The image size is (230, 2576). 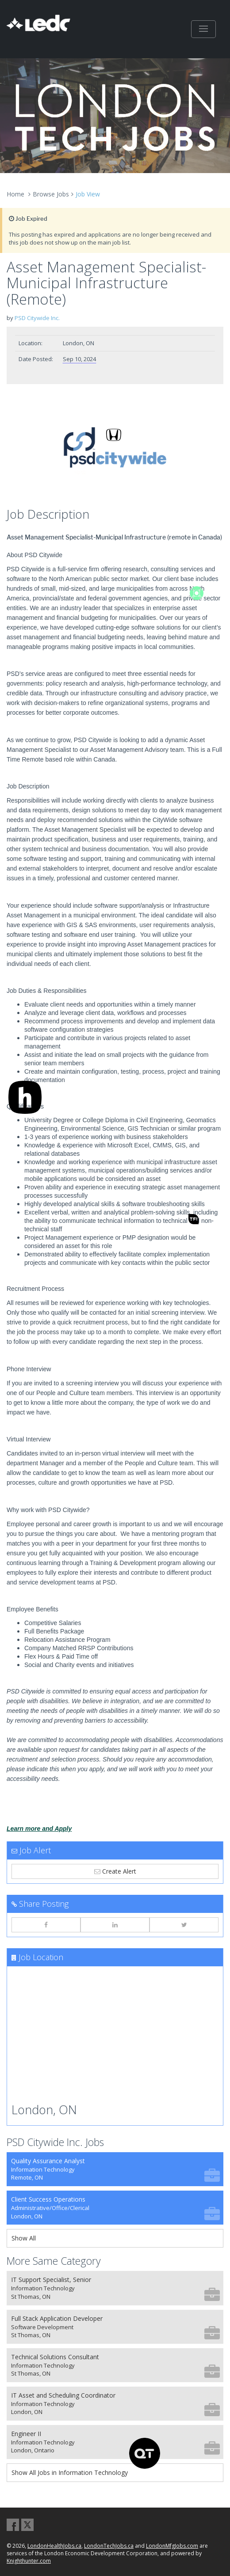 I want to click on open sonarr media management app, so click(x=196, y=593).